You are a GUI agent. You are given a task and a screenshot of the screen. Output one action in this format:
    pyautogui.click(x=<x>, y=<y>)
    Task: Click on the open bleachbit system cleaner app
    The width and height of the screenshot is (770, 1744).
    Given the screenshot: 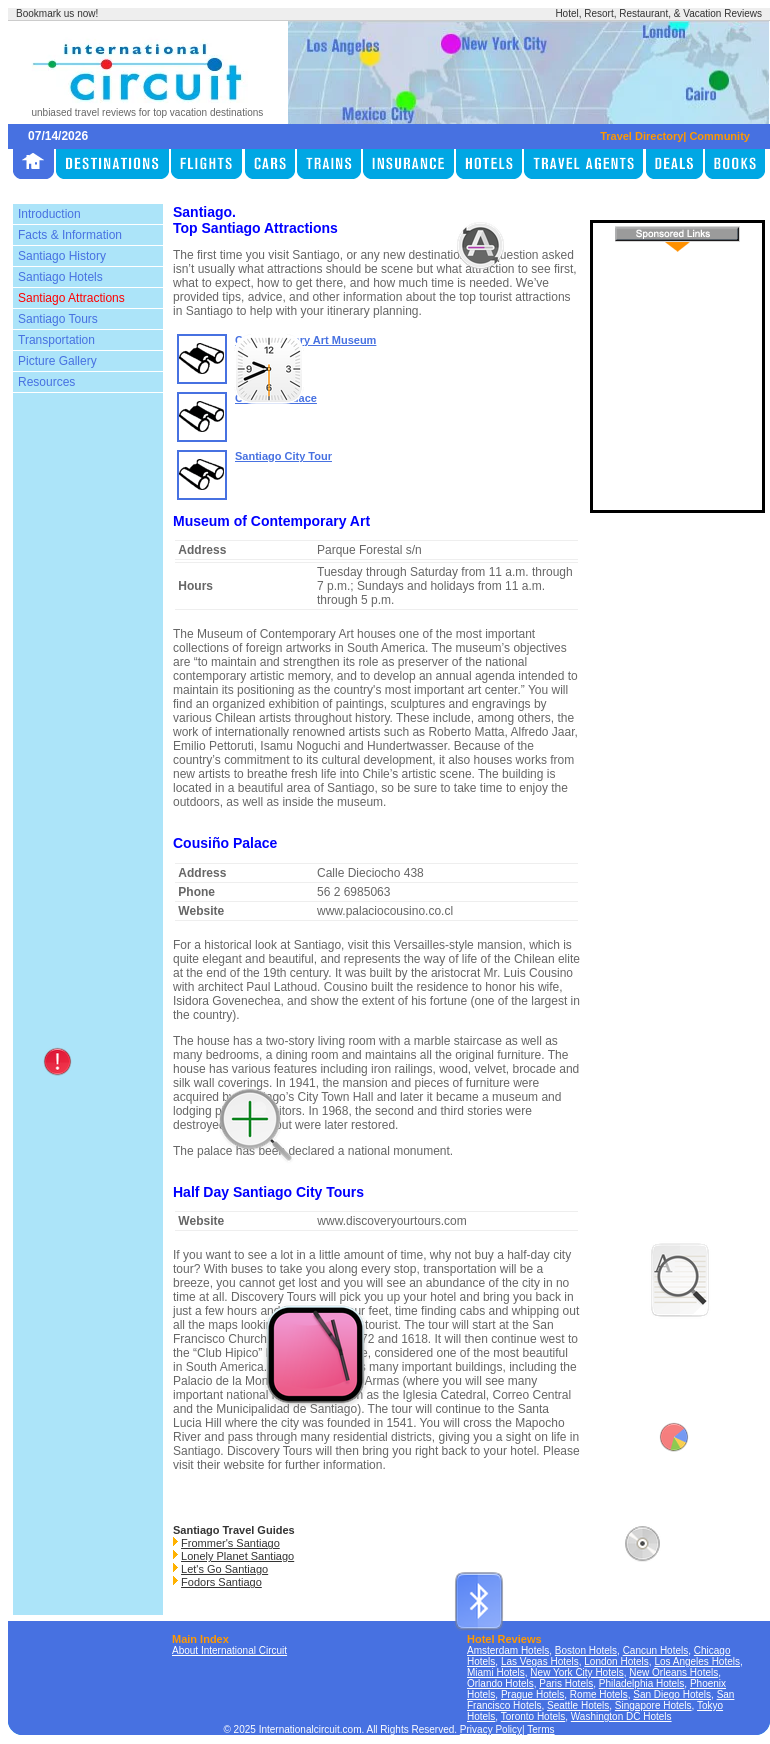 What is the action you would take?
    pyautogui.click(x=315, y=1354)
    